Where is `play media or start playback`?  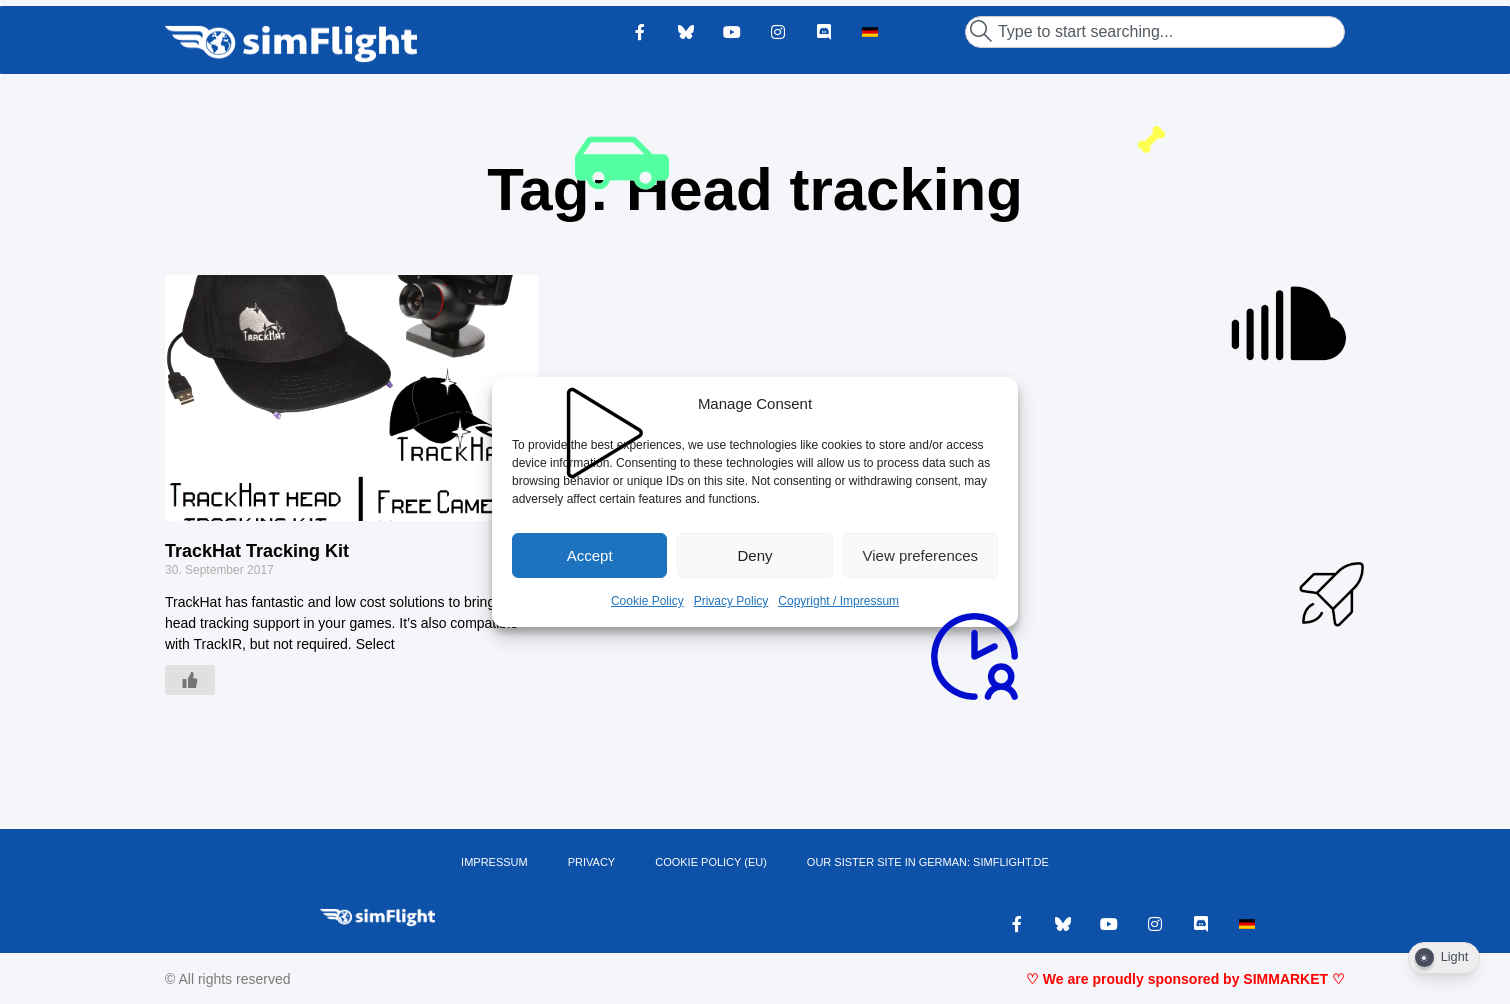 play media or start playback is located at coordinates (594, 433).